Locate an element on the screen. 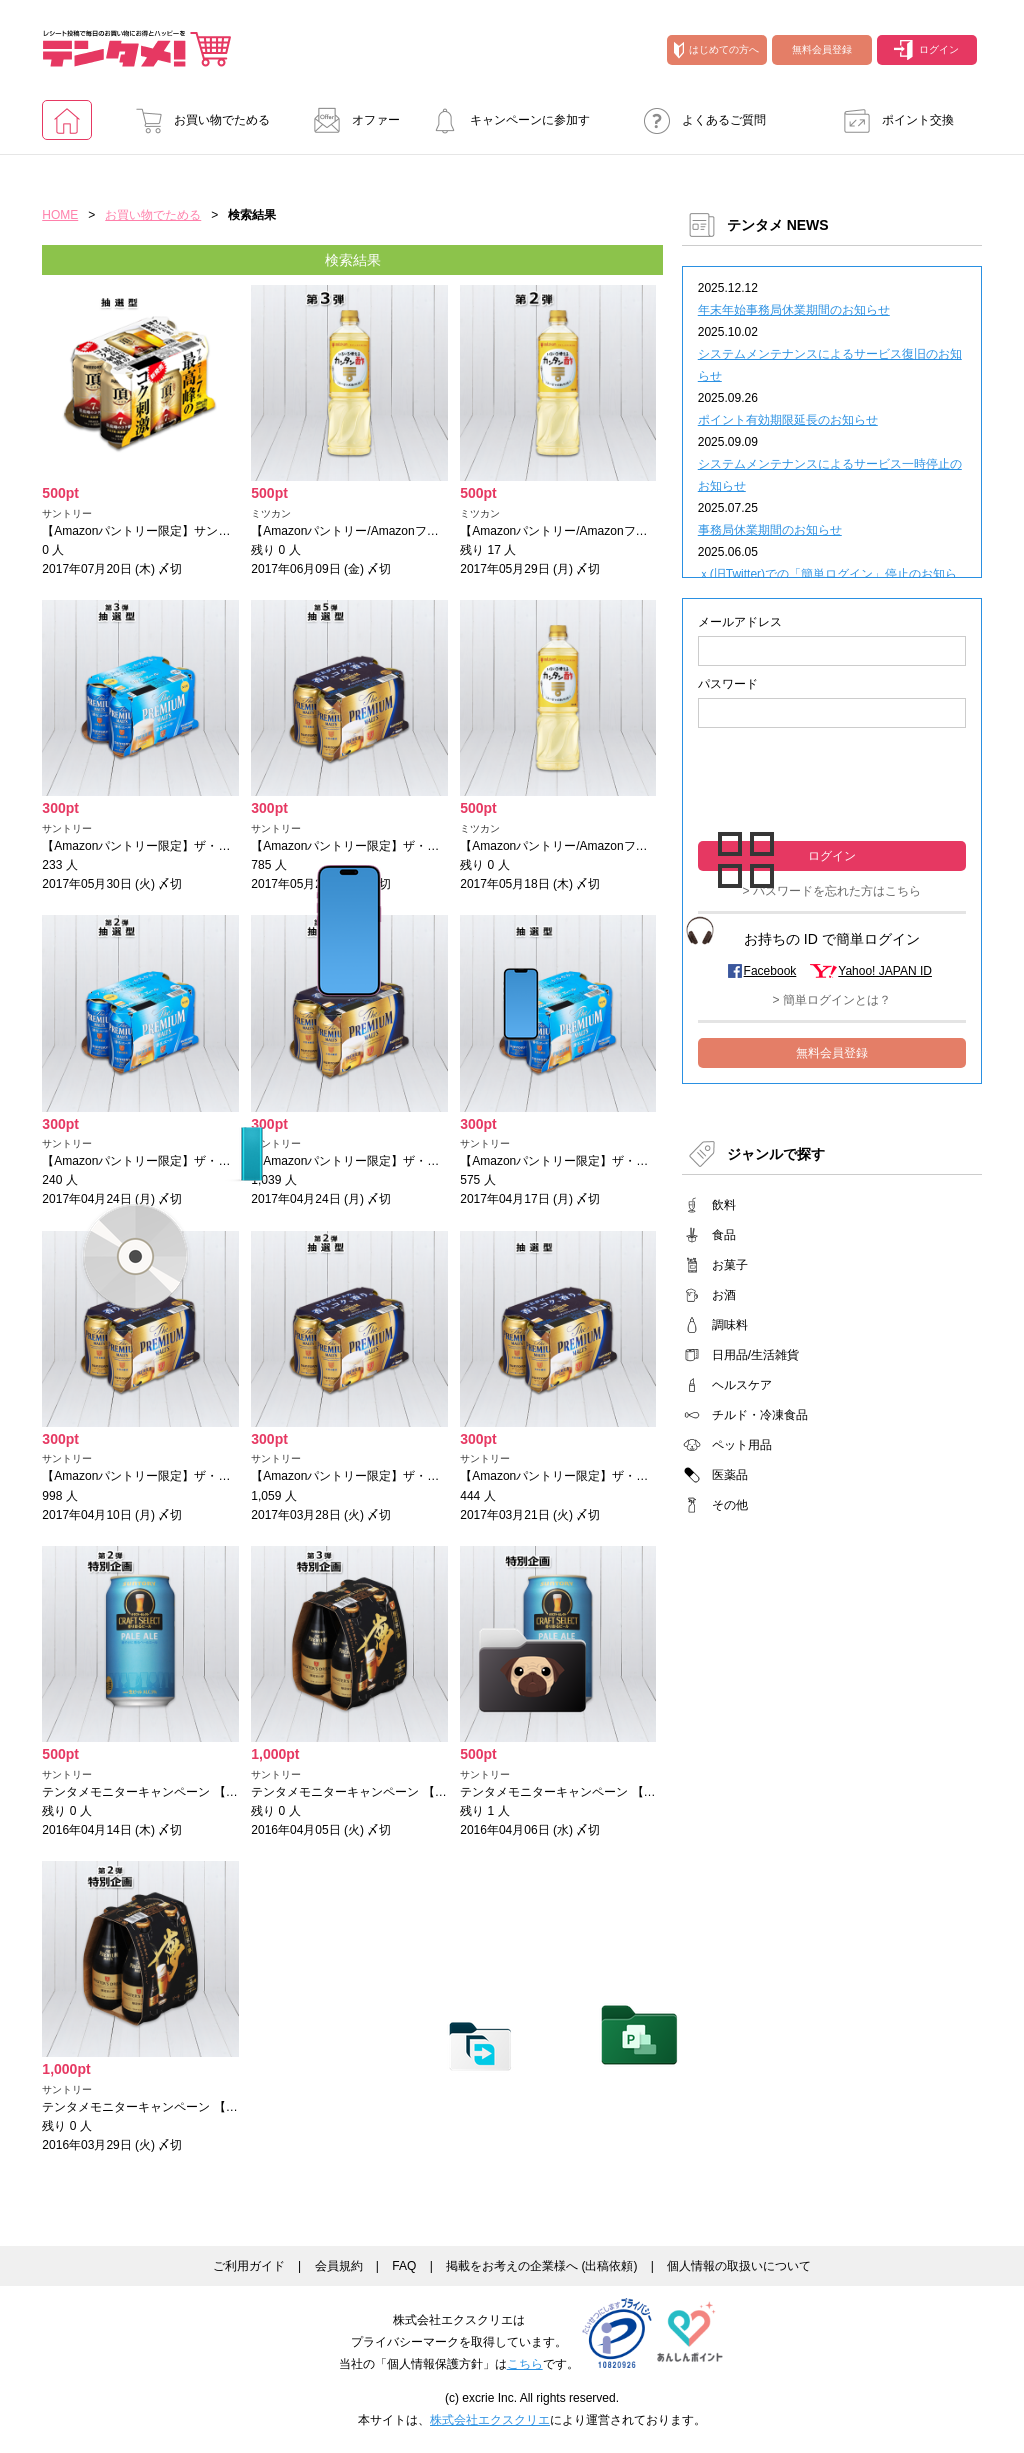  iPhone 16e device icon is located at coordinates (521, 1005).